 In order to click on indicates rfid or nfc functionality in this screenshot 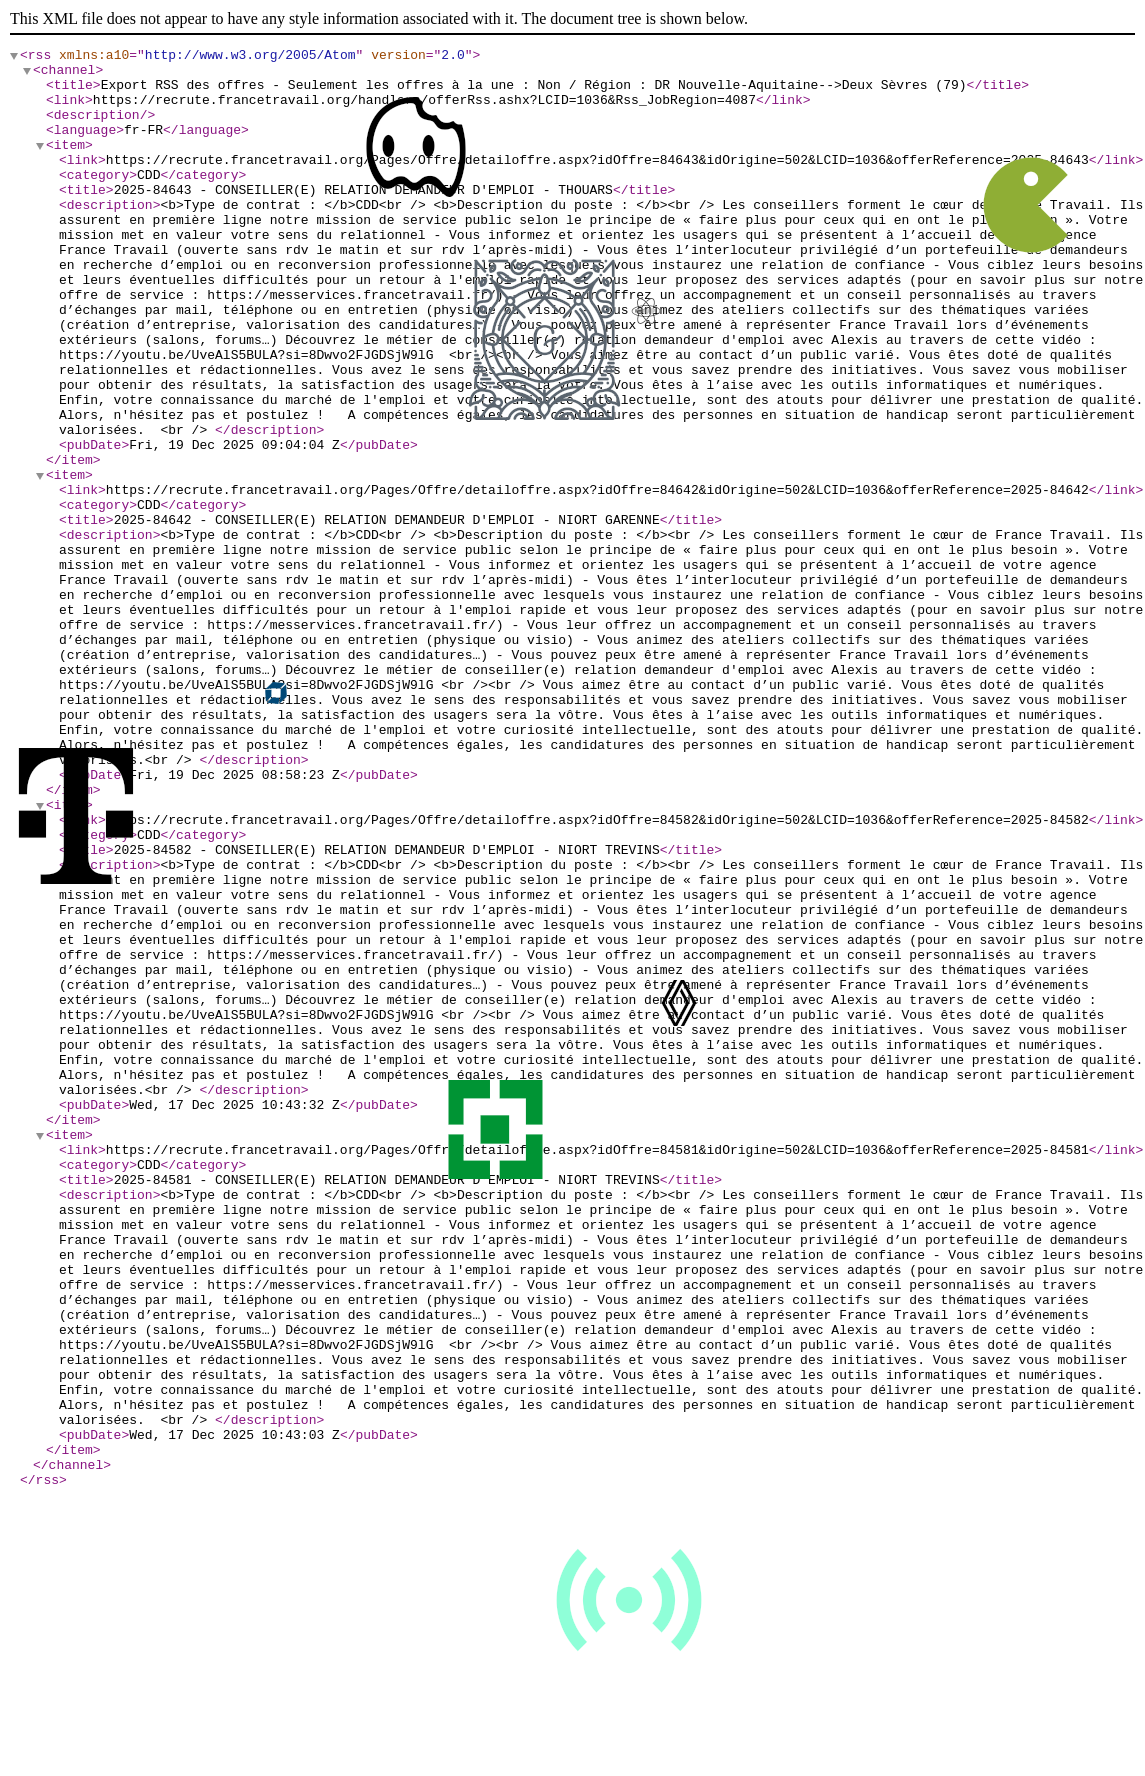, I will do `click(629, 1600)`.